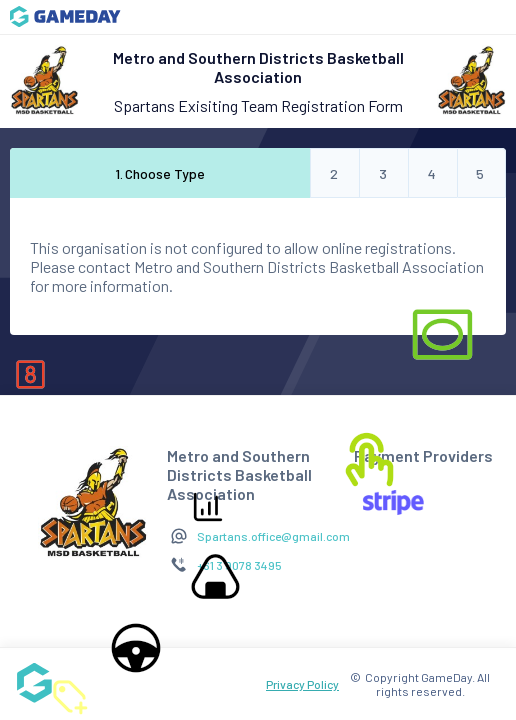 Image resolution: width=516 pixels, height=720 pixels. I want to click on view analytics or statistics, so click(208, 507).